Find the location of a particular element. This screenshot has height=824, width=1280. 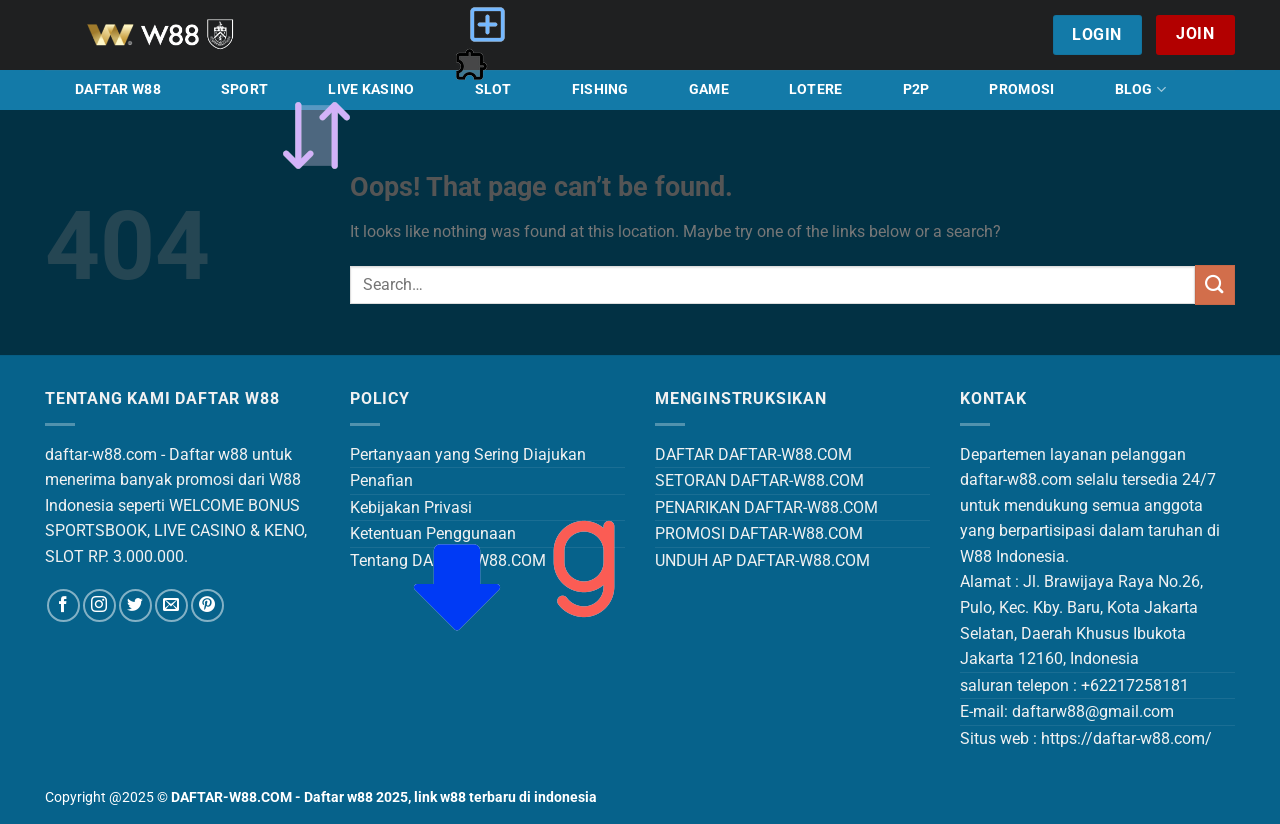

access browser extensions or add-ons is located at coordinates (472, 64).